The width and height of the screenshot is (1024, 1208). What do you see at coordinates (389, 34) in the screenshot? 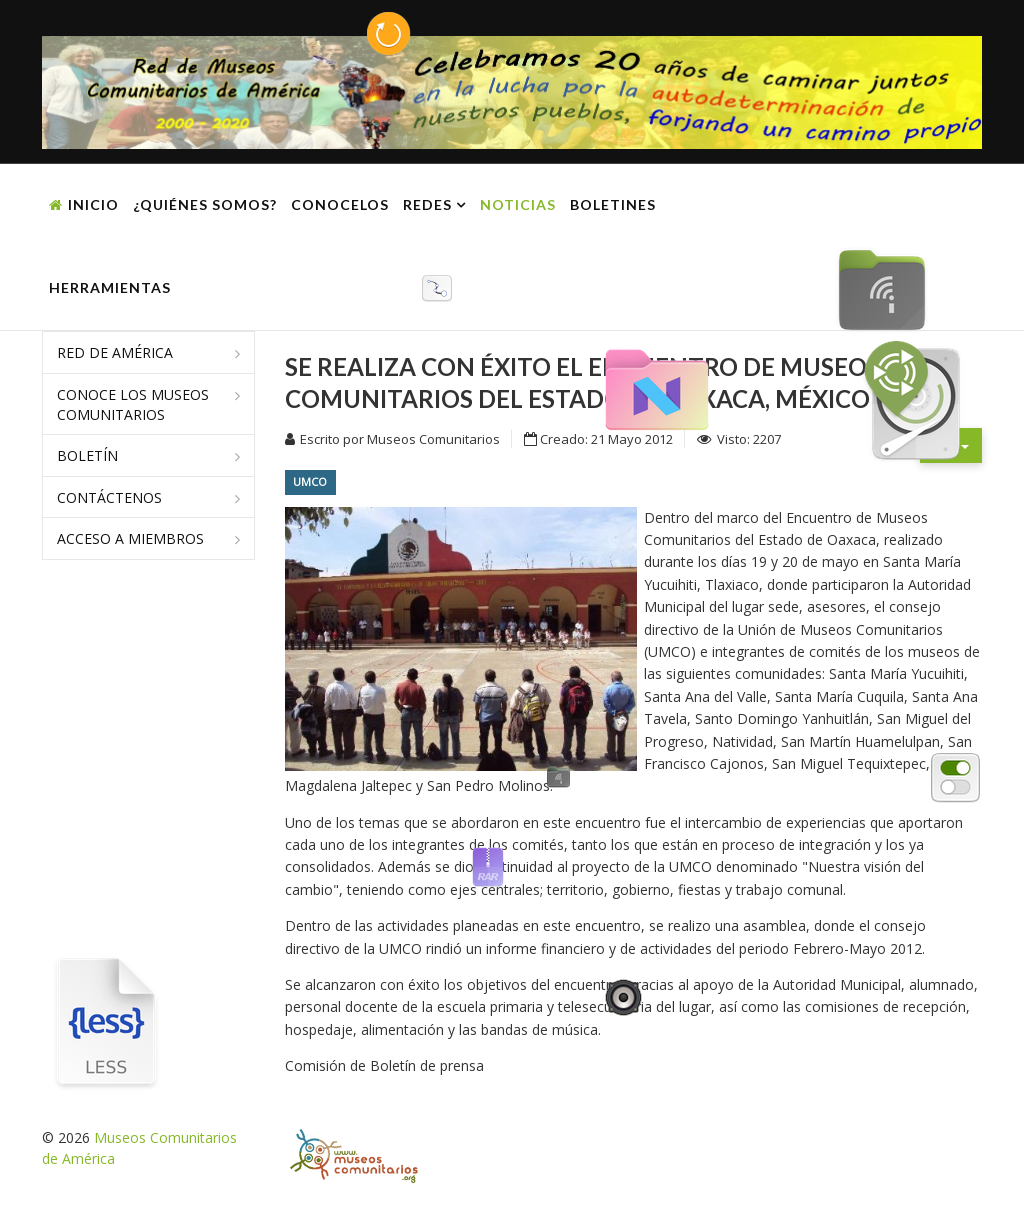
I see `restart the system` at bounding box center [389, 34].